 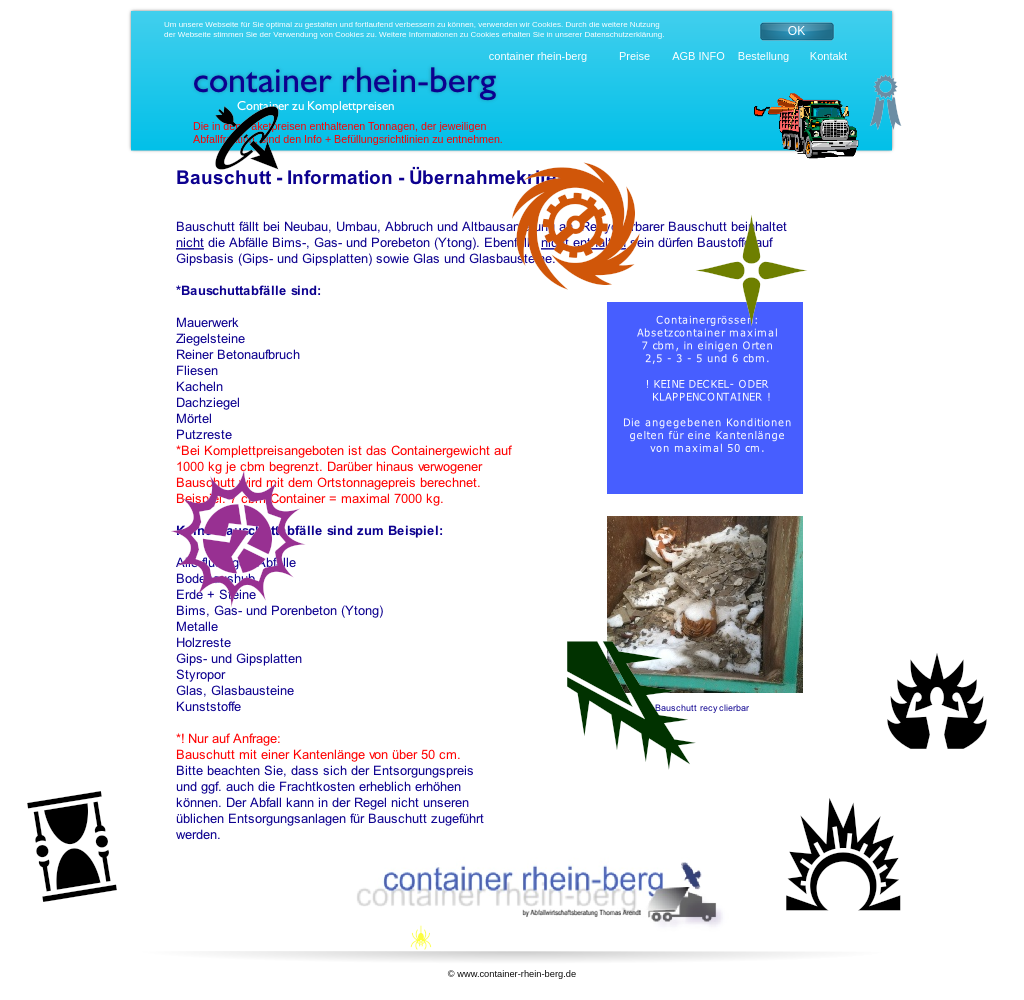 I want to click on view achievements or awards, so click(x=885, y=101).